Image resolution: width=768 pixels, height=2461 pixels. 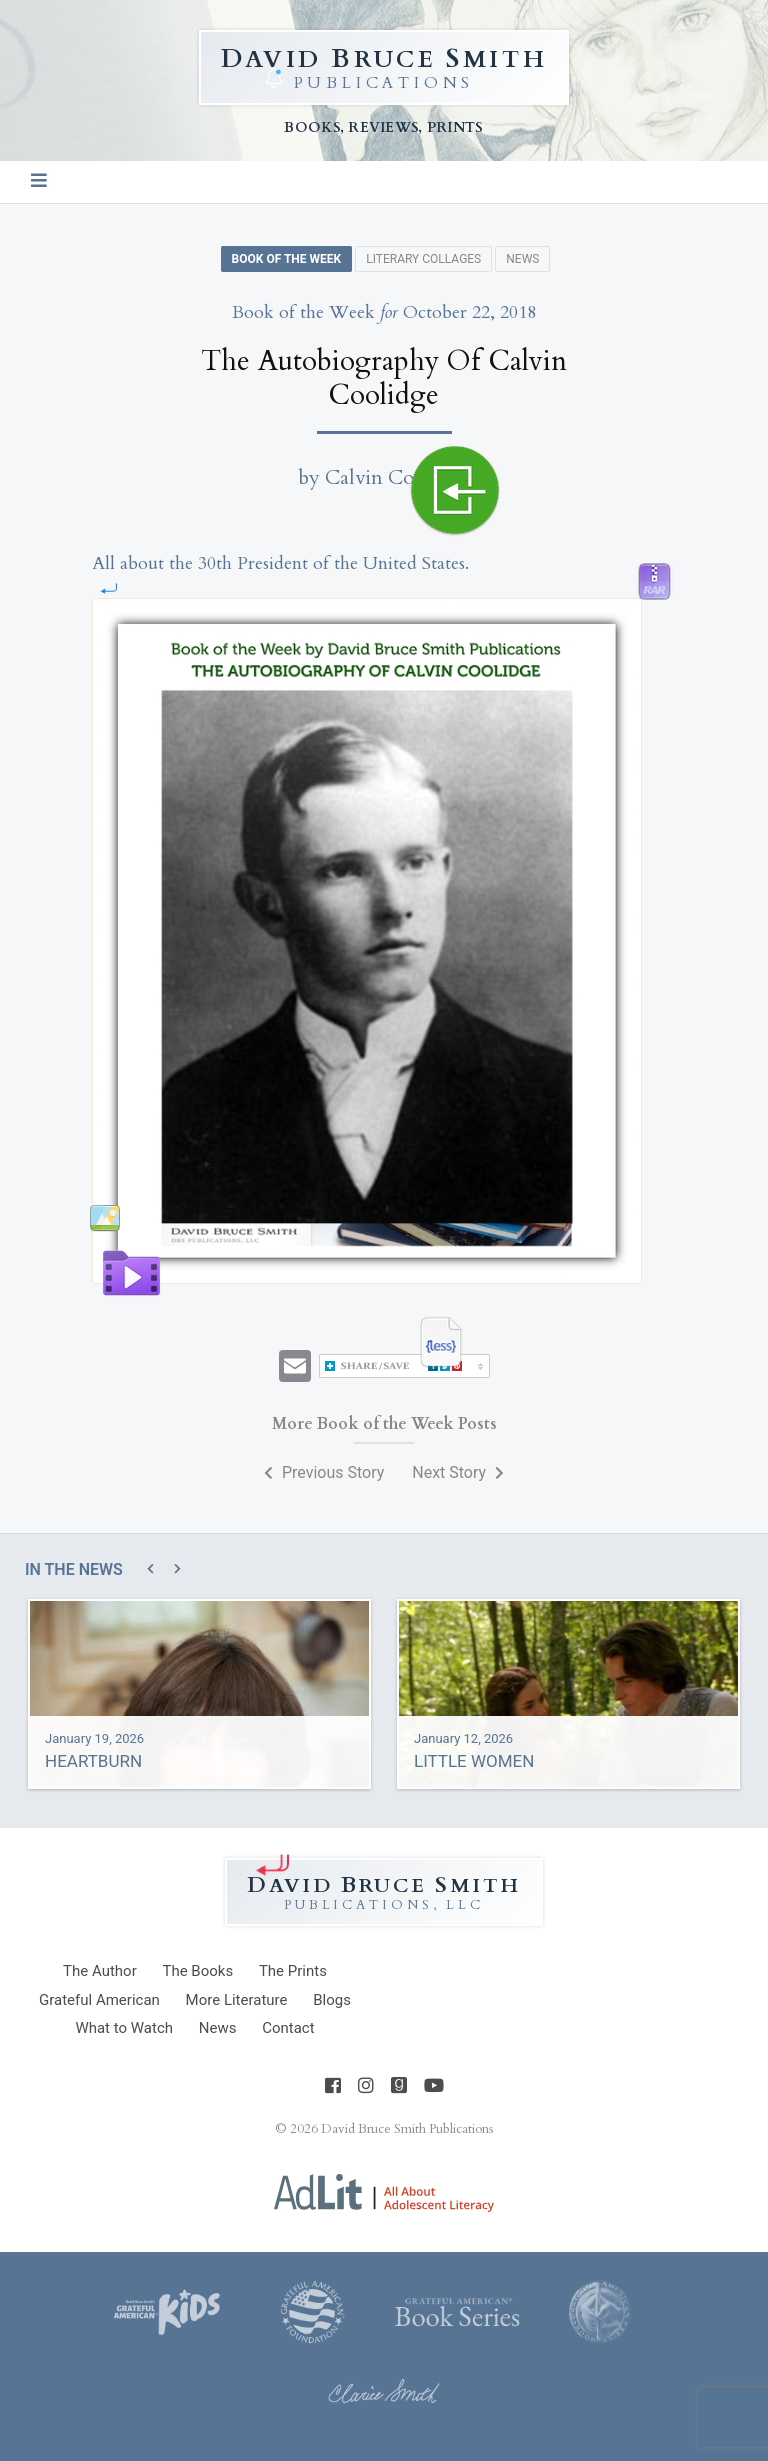 I want to click on a LESS stylesheet file, so click(x=441, y=1342).